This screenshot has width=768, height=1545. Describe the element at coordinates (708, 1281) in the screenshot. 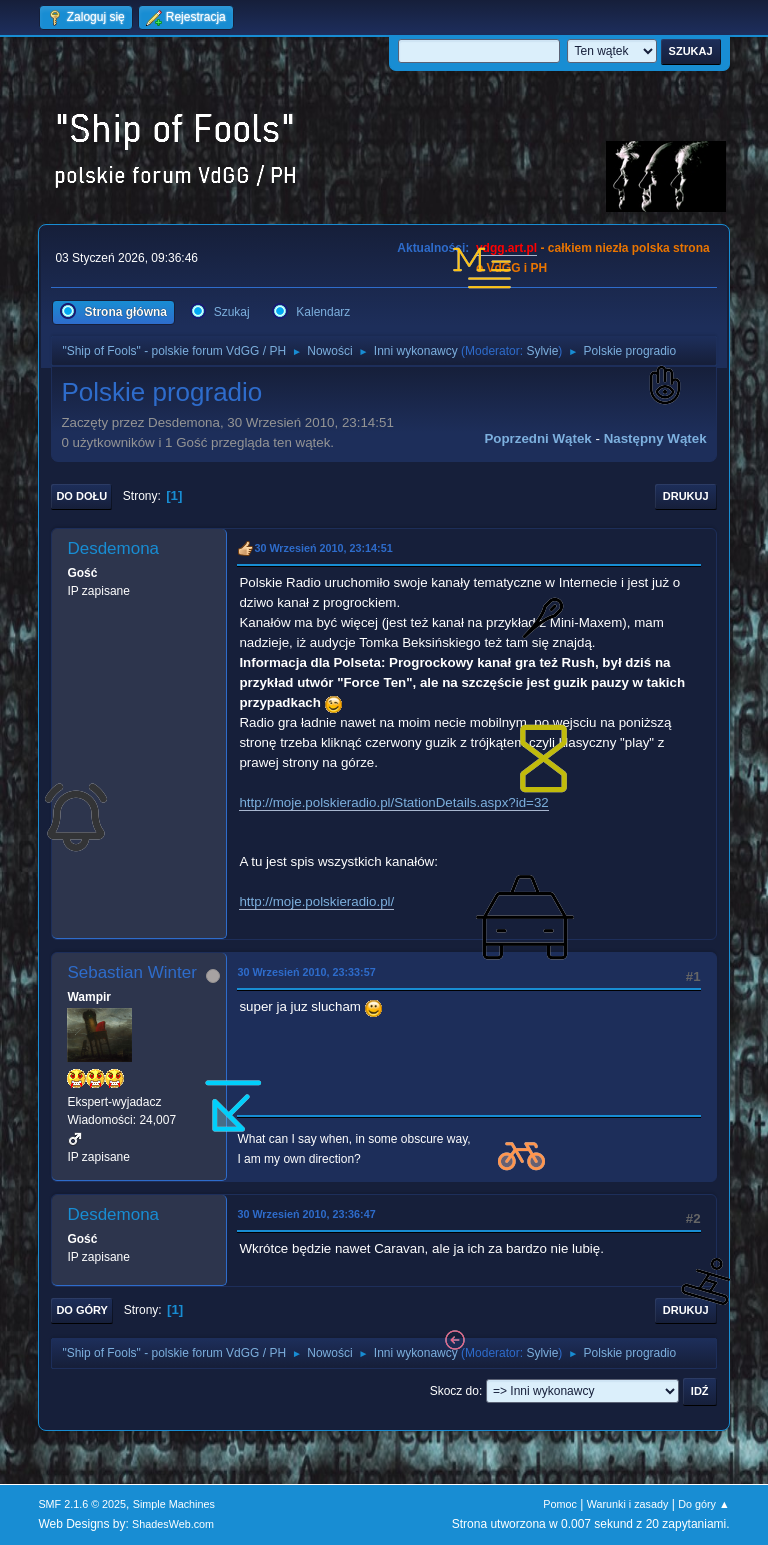

I see `access snowboarding or winter sports content` at that location.